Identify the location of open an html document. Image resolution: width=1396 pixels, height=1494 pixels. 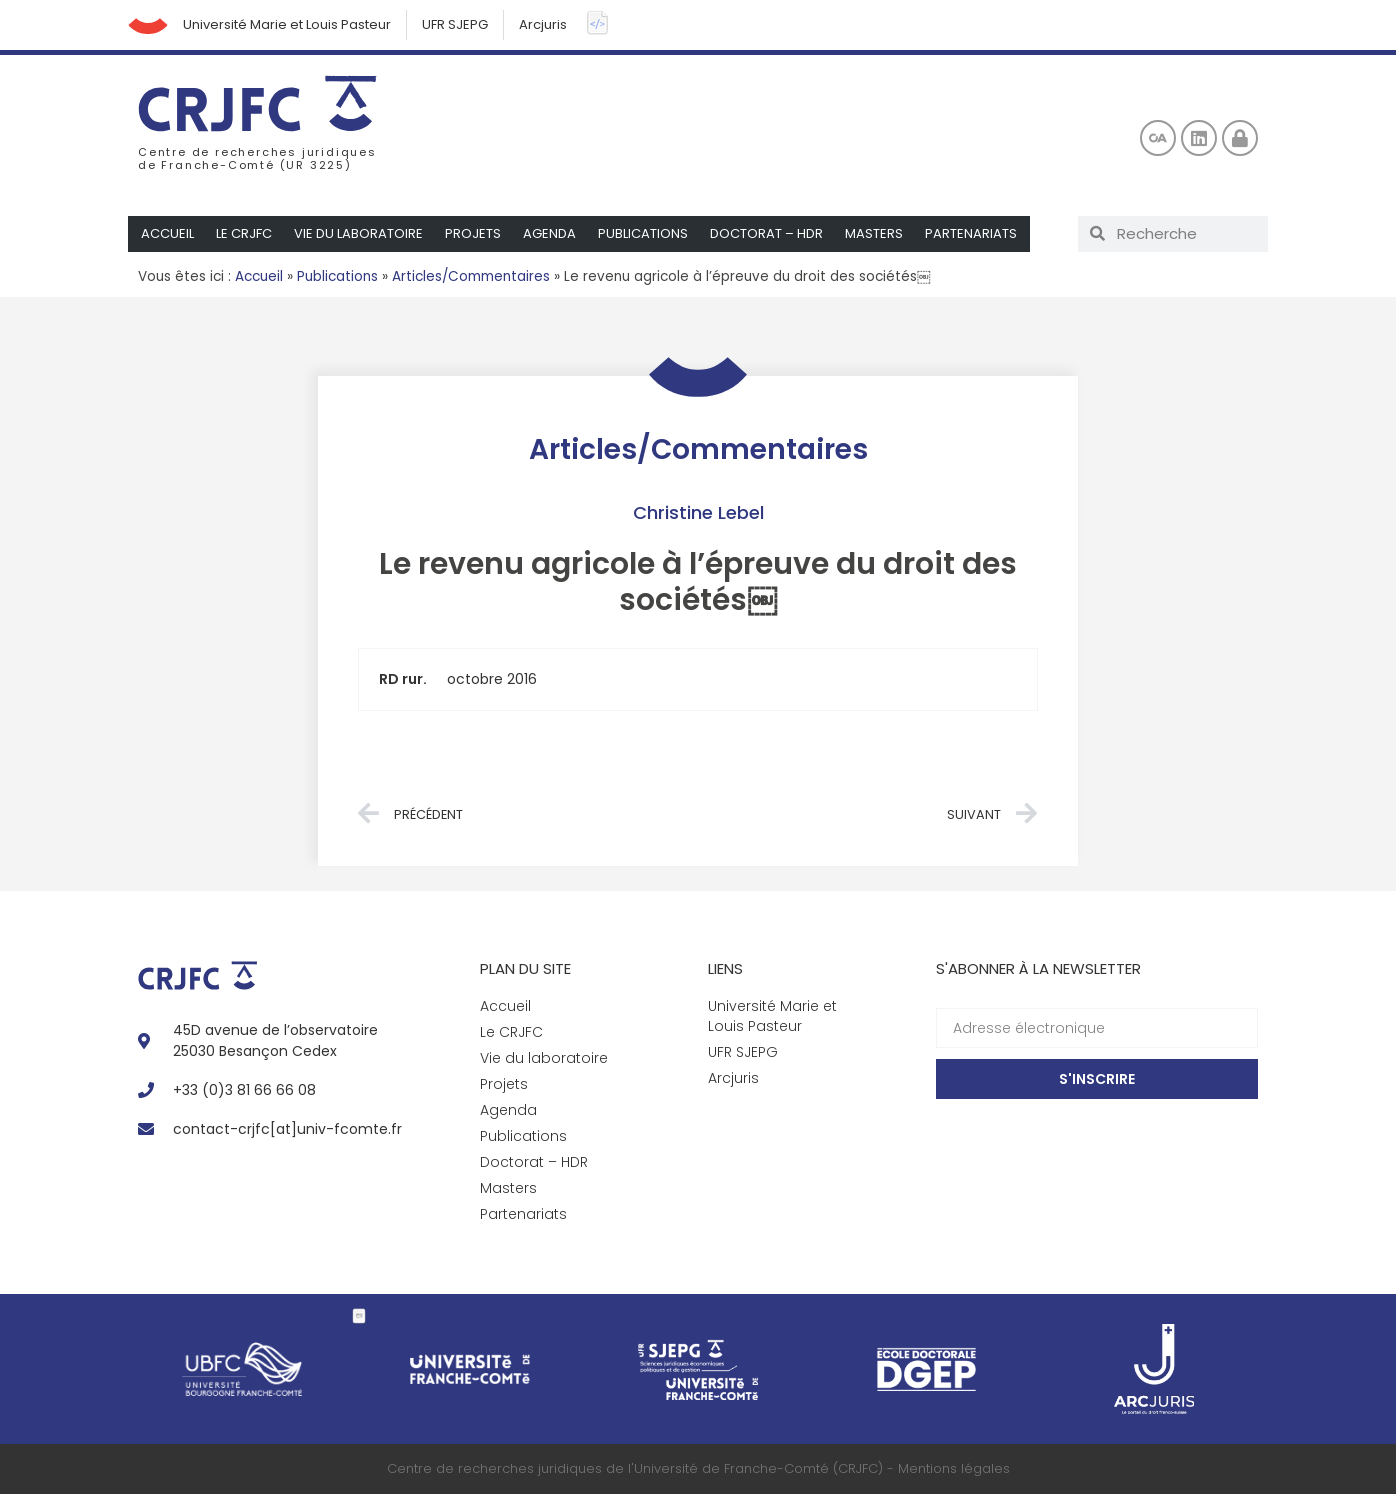
(597, 22).